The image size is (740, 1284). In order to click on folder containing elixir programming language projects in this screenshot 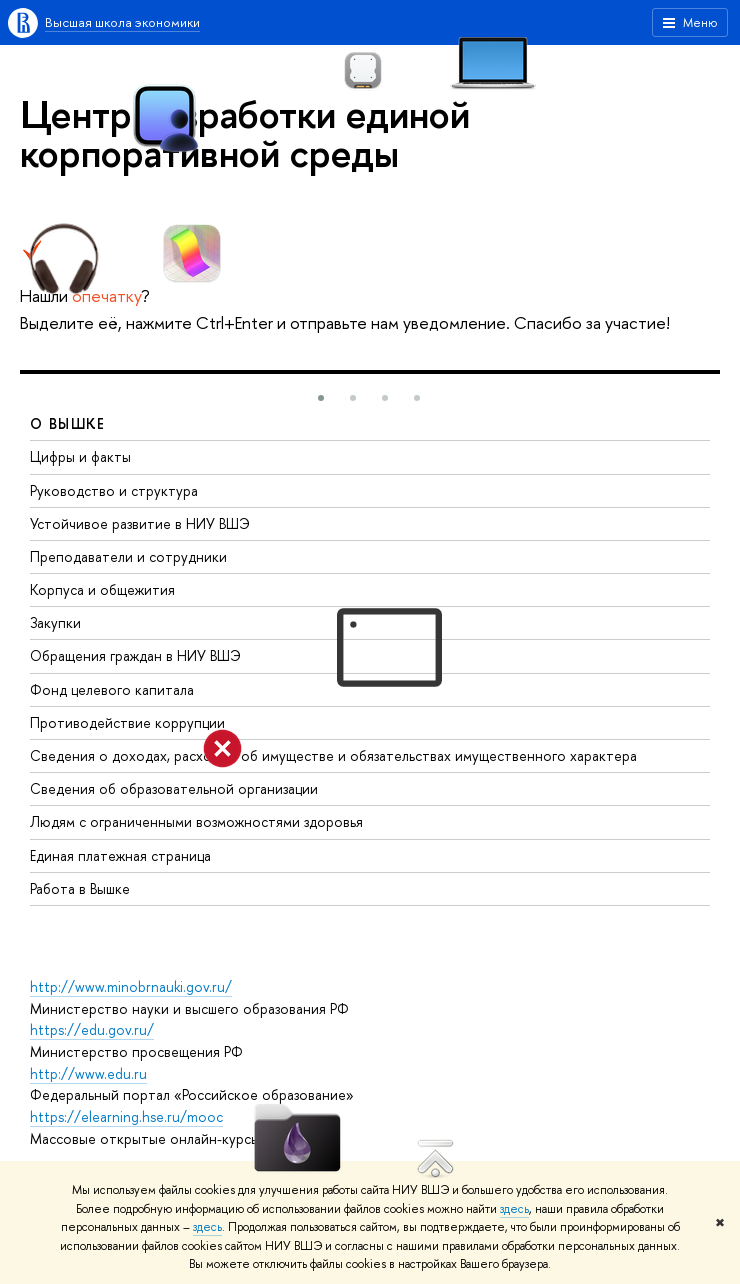, I will do `click(297, 1140)`.